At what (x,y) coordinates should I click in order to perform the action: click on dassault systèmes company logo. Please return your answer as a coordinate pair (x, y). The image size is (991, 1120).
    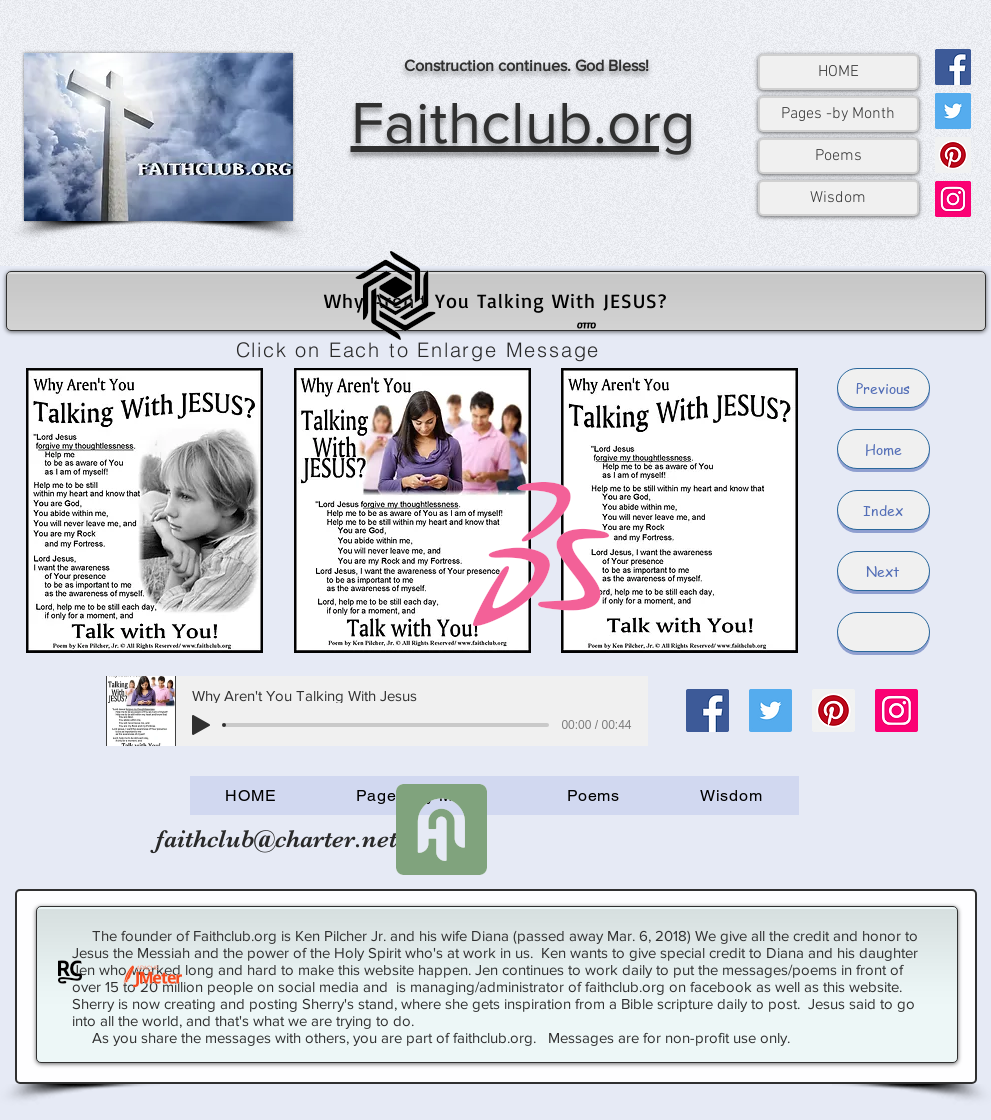
    Looking at the image, I should click on (541, 554).